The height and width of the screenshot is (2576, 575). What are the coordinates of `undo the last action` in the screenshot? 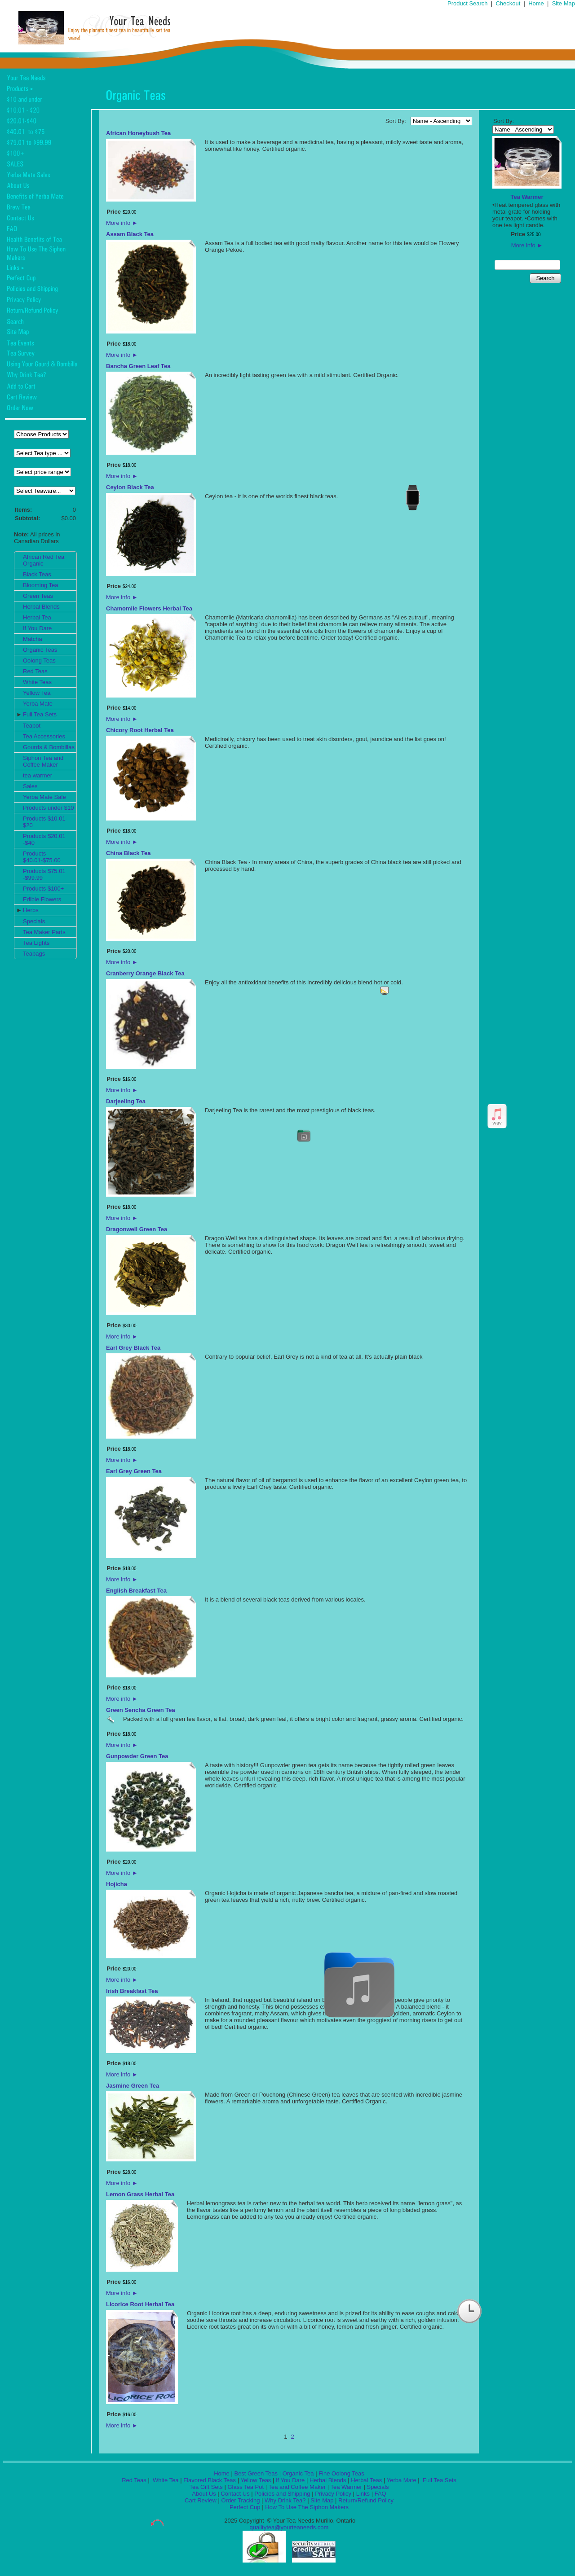 It's located at (158, 2523).